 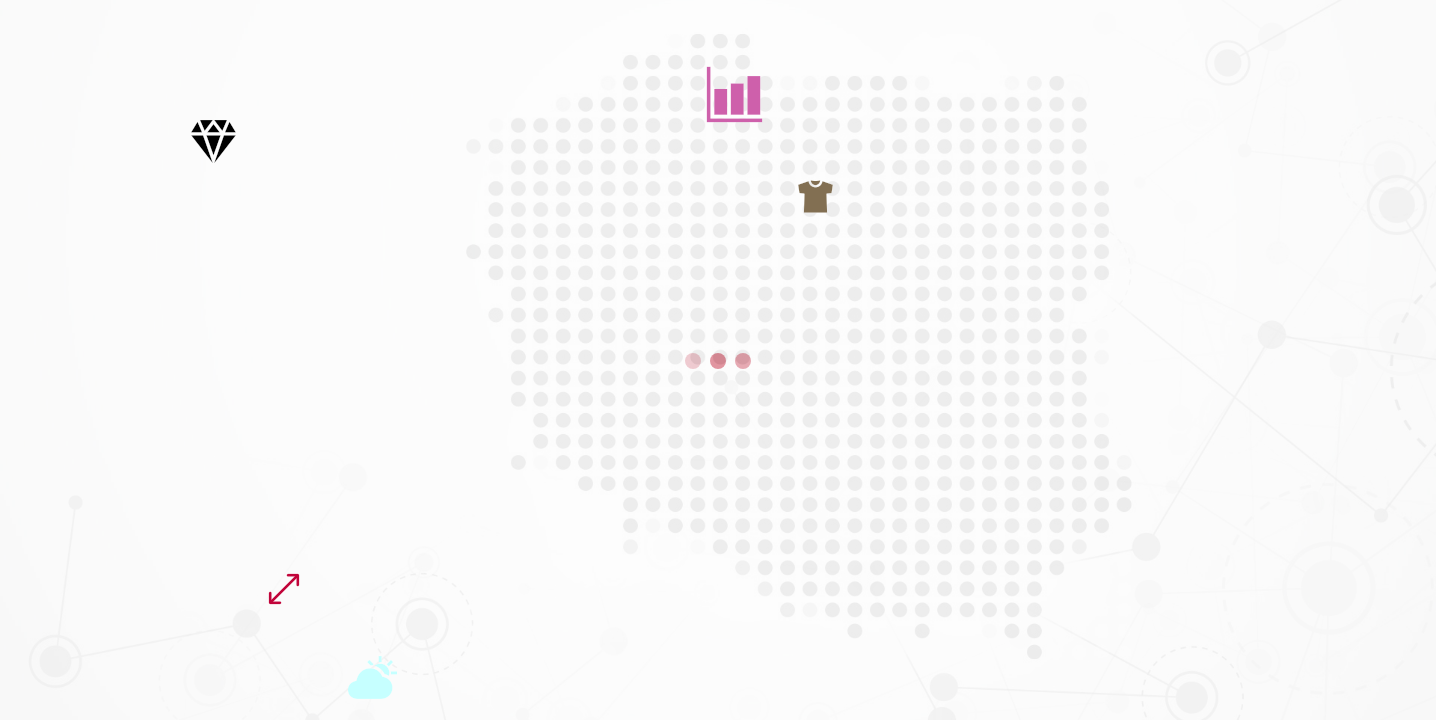 What do you see at coordinates (815, 196) in the screenshot?
I see `browse clothing or apparel items` at bounding box center [815, 196].